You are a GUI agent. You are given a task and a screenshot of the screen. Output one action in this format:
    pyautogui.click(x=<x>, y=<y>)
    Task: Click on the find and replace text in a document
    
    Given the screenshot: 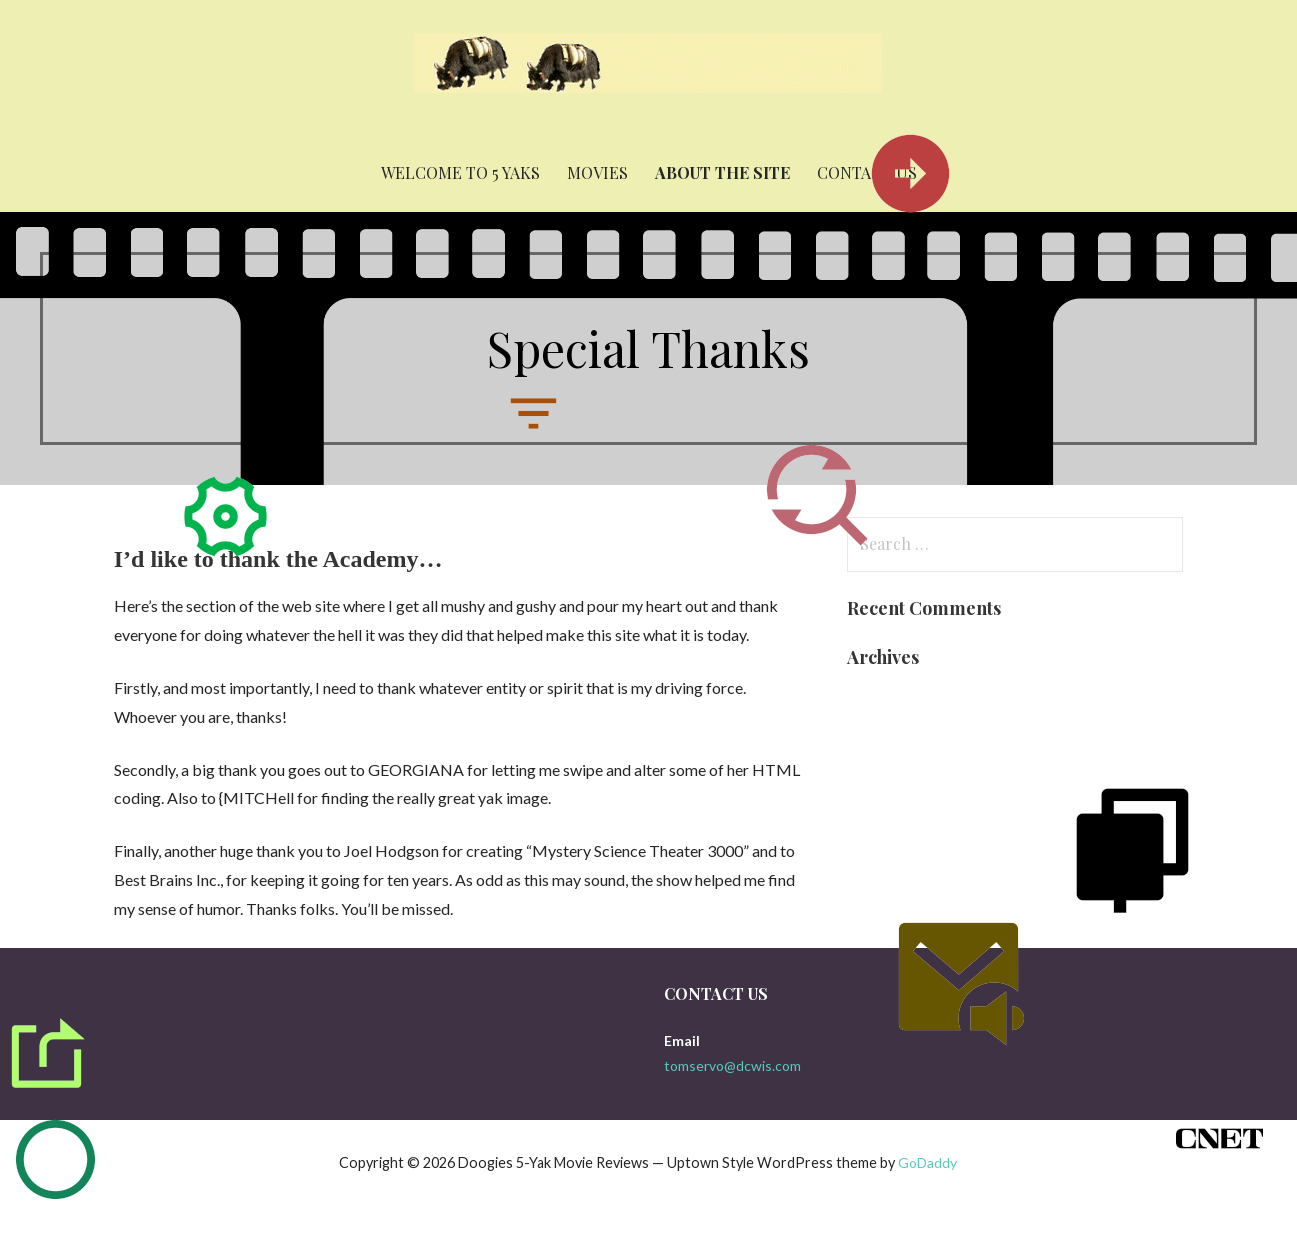 What is the action you would take?
    pyautogui.click(x=816, y=494)
    